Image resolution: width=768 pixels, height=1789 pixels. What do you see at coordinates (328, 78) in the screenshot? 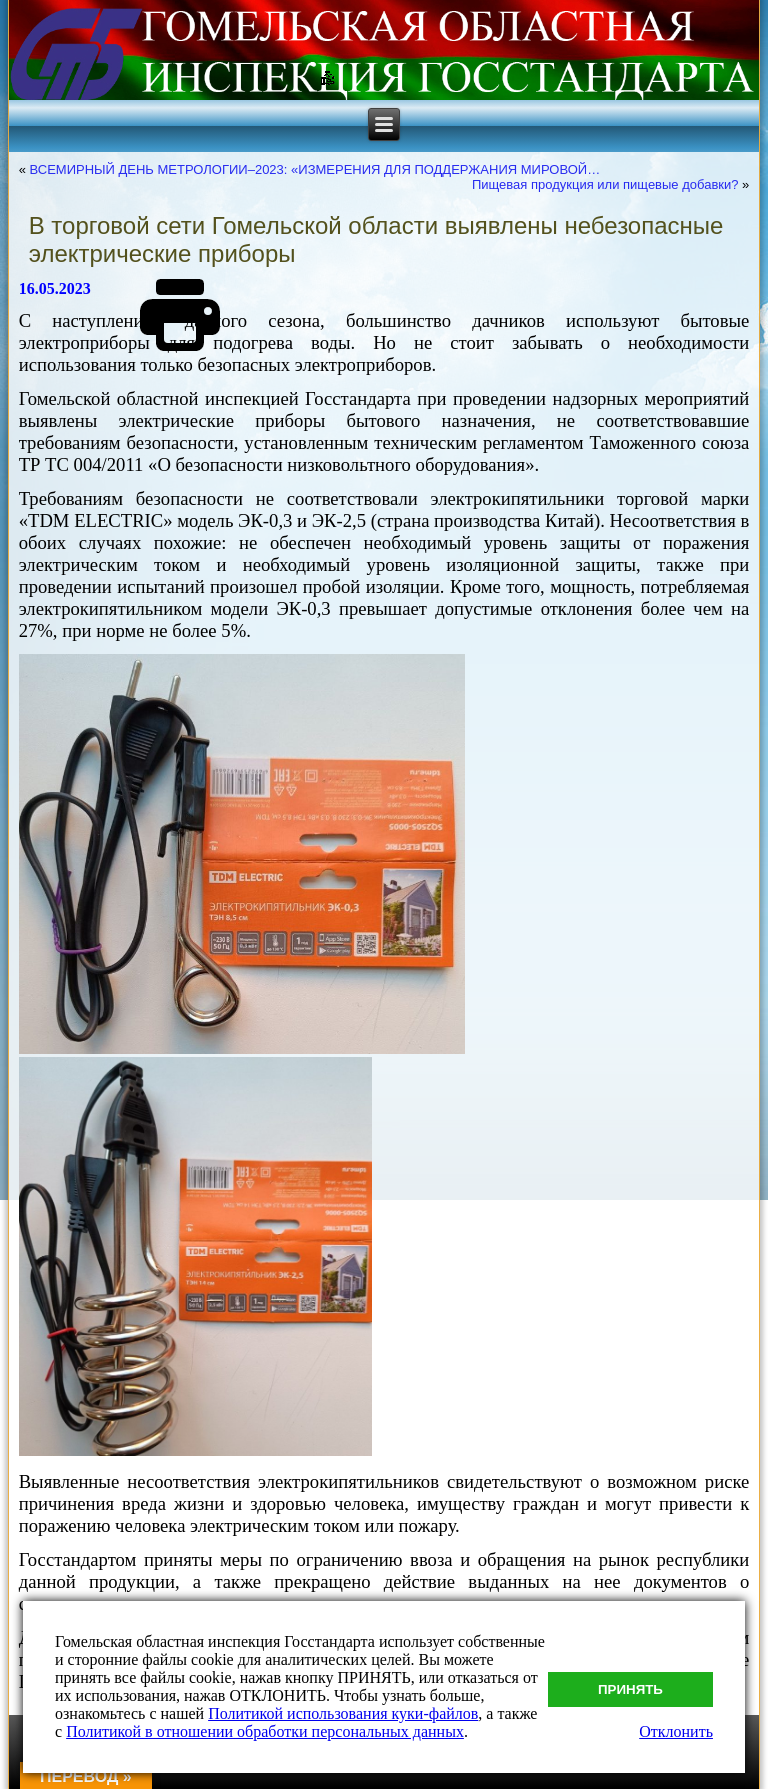
I see `hand hygiene or sanitization reminder` at bounding box center [328, 78].